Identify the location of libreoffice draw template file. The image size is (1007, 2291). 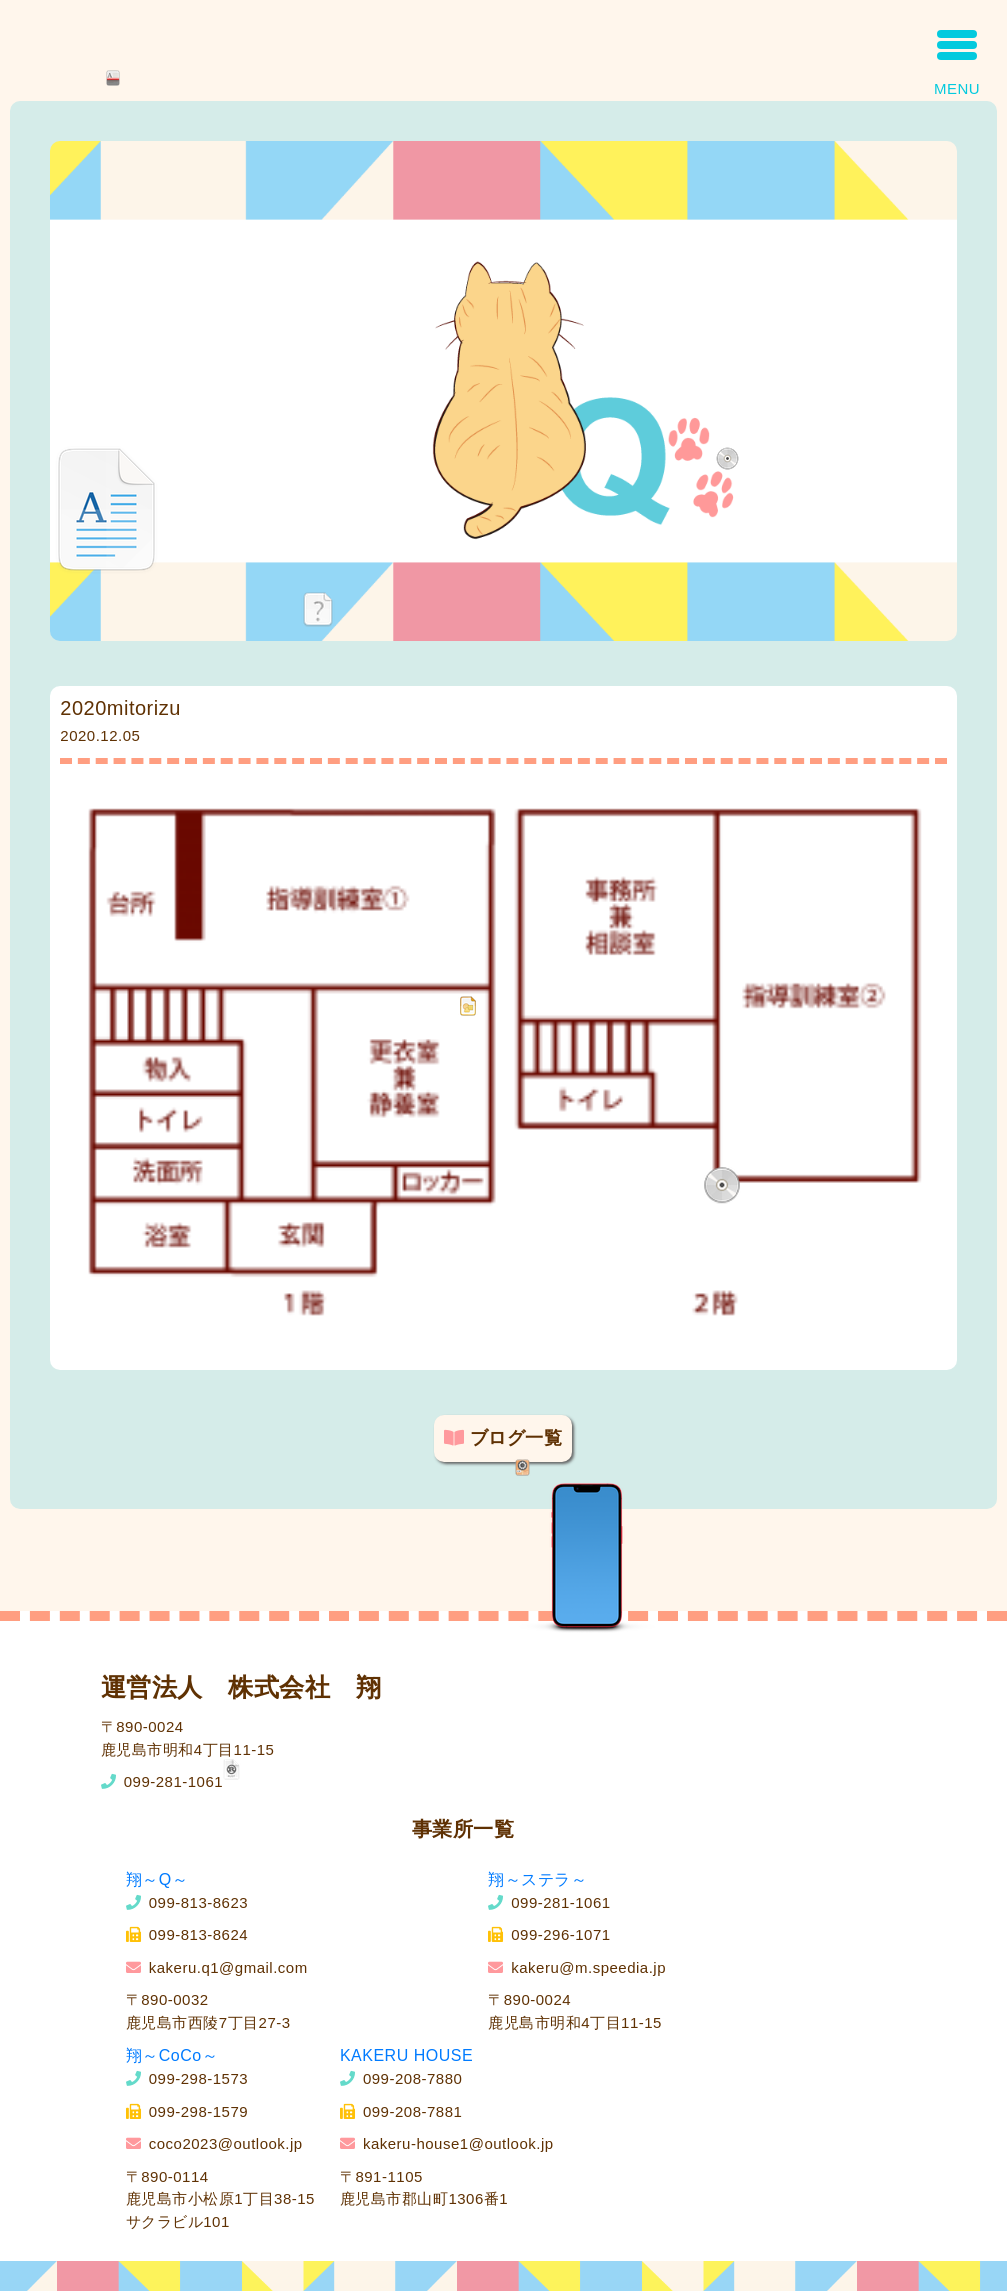
(468, 1006).